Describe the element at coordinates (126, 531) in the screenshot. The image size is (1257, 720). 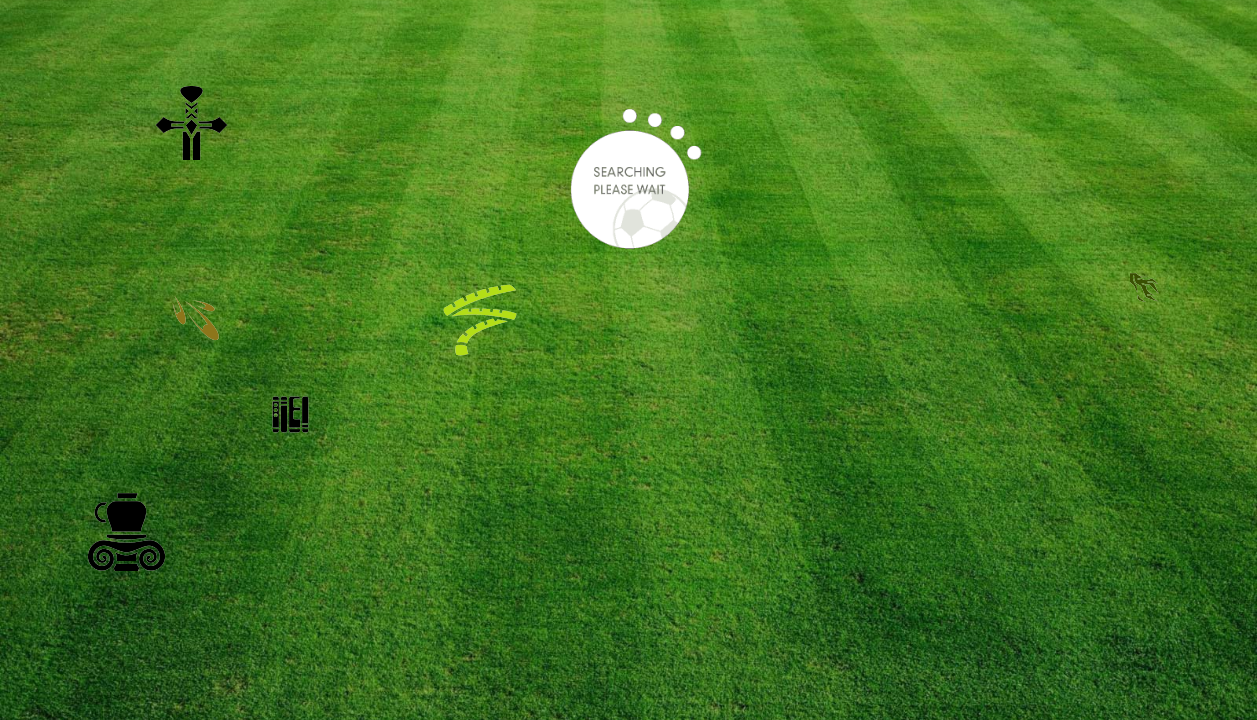
I see `decorative item or artifact in a game inventory` at that location.